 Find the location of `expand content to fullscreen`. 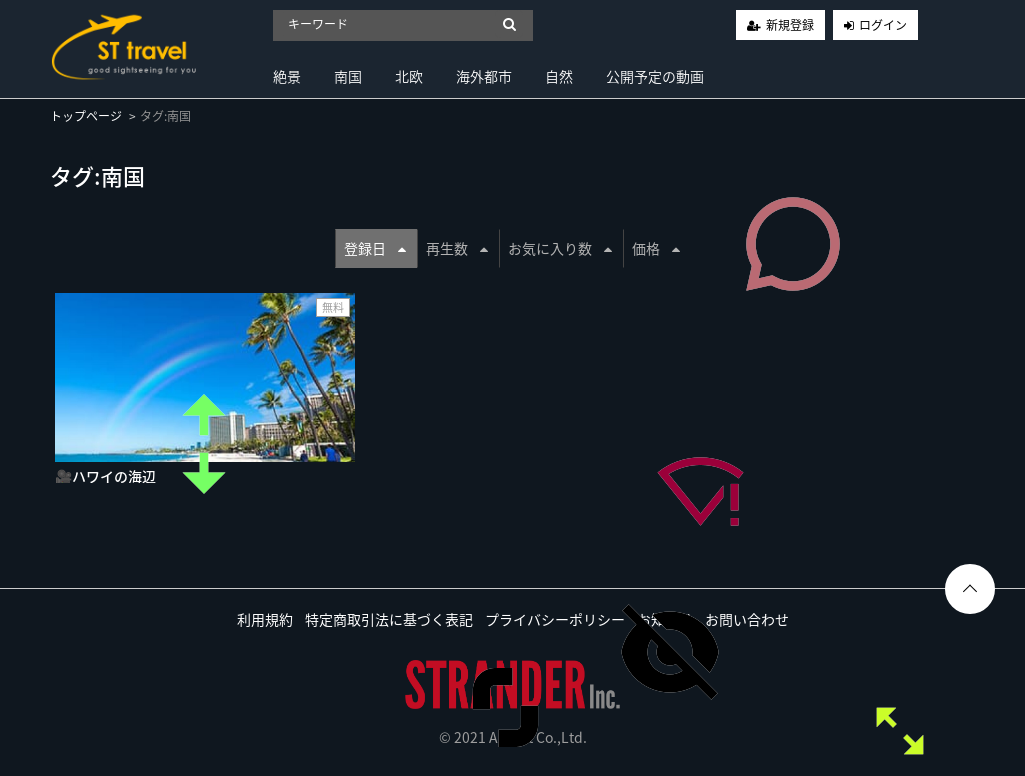

expand content to fullscreen is located at coordinates (900, 731).